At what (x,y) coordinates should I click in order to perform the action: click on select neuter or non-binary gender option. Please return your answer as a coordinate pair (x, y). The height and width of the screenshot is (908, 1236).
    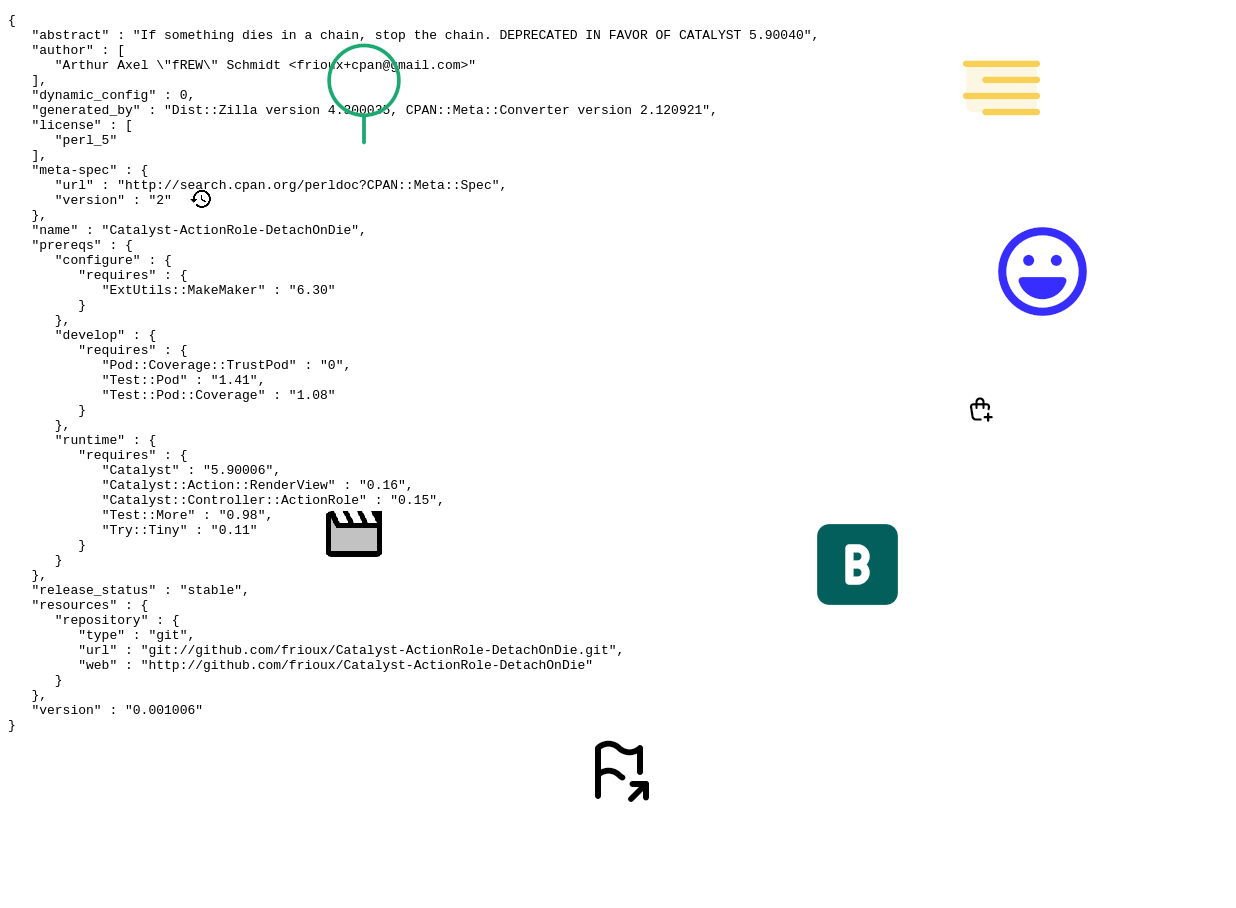
    Looking at the image, I should click on (364, 92).